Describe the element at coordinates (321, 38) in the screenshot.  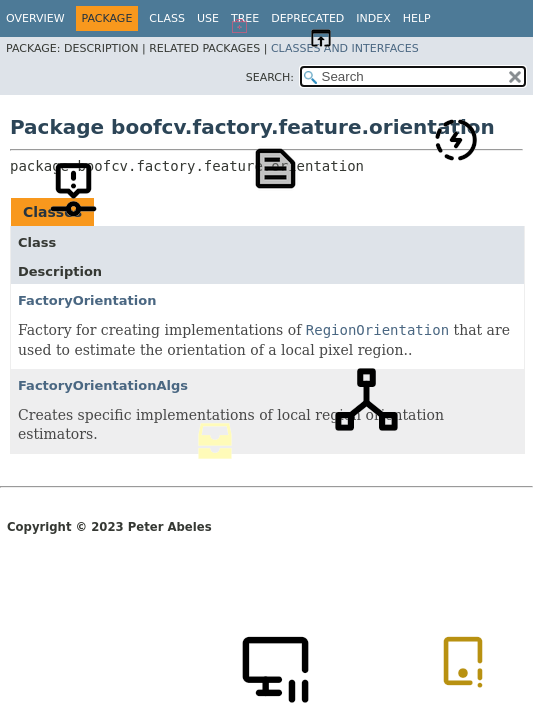
I see `open link in browser` at that location.